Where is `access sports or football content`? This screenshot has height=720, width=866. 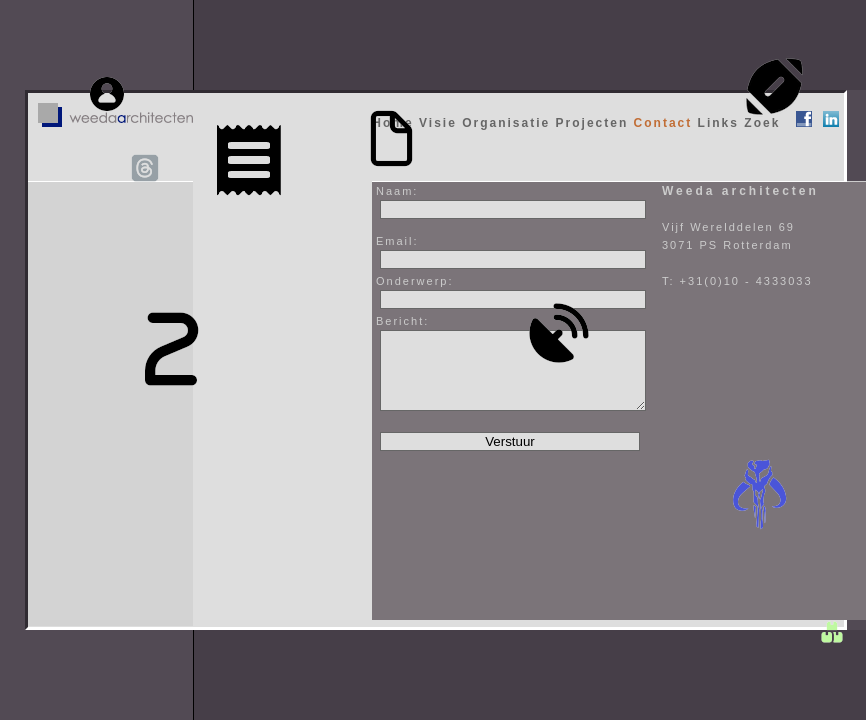
access sports or football content is located at coordinates (774, 86).